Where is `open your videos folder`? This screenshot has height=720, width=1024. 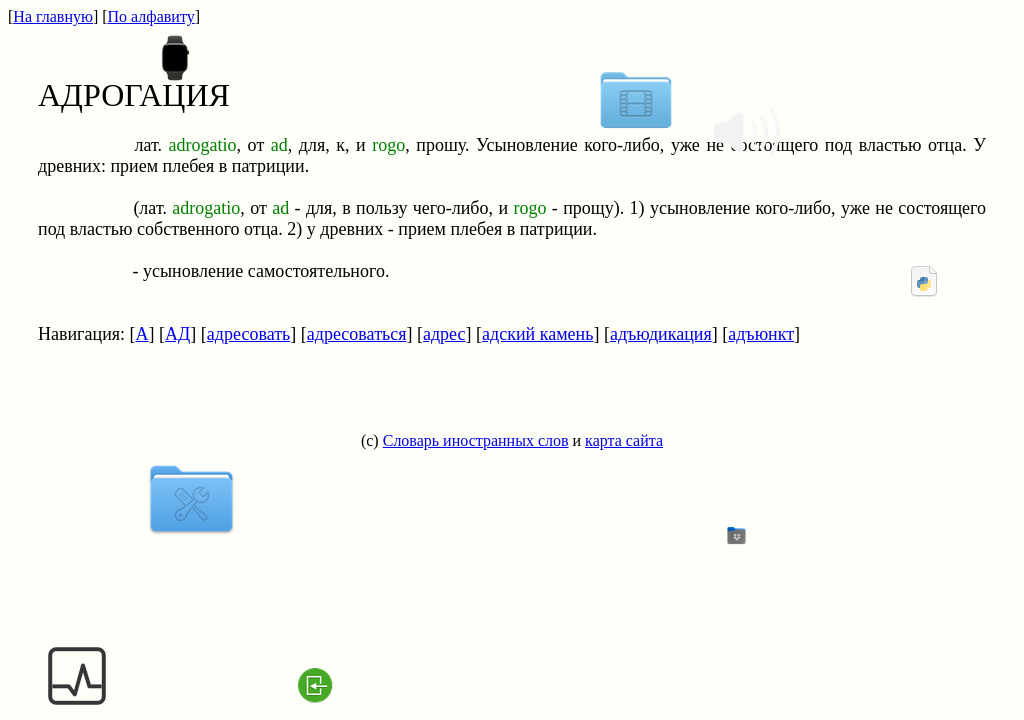
open your videos folder is located at coordinates (636, 100).